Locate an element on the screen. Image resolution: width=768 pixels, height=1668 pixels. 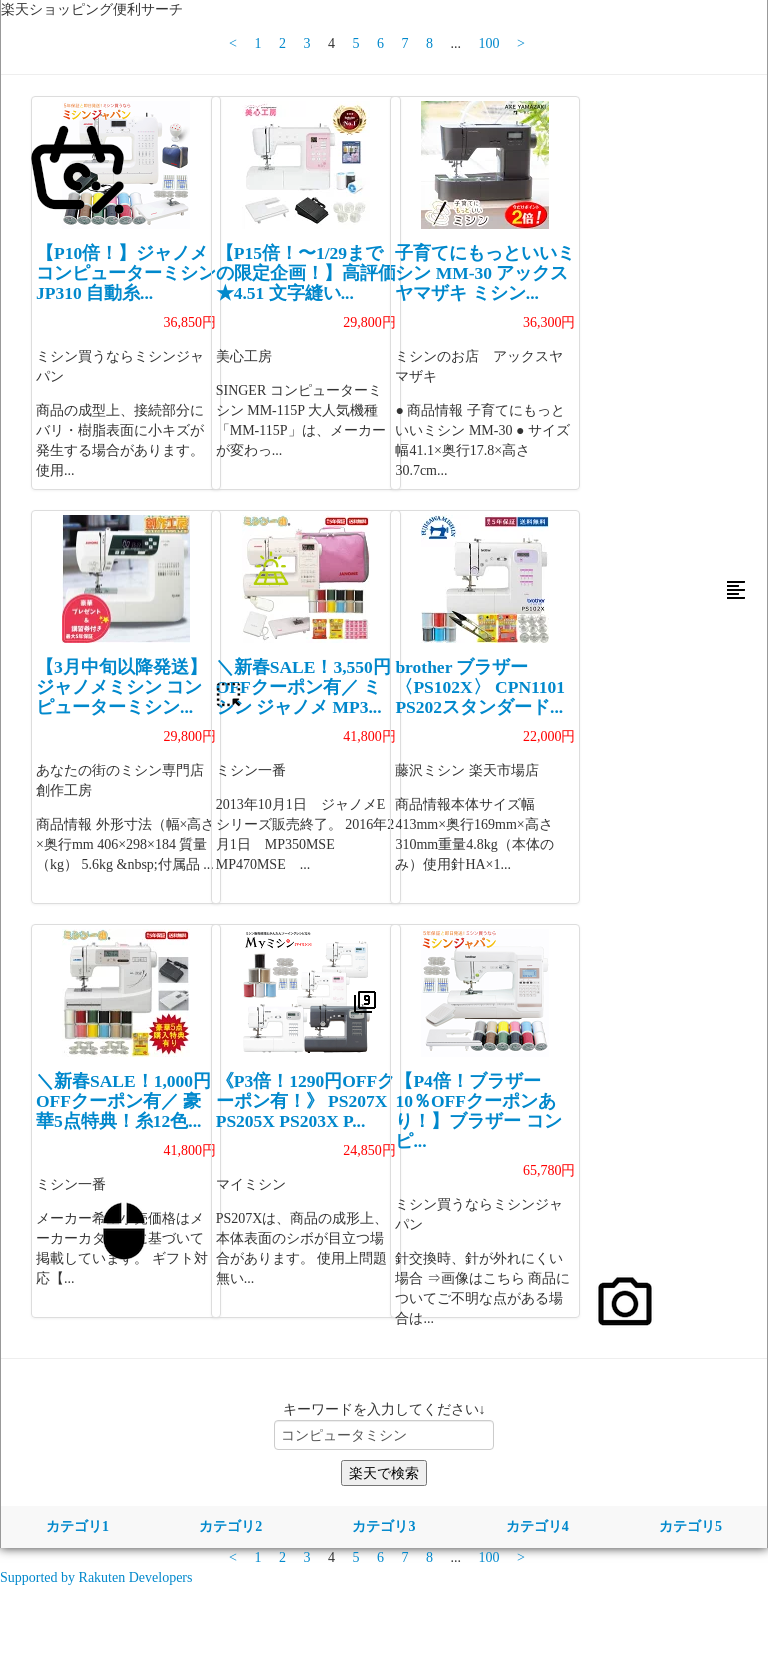
view discounted items in your basket is located at coordinates (77, 167).